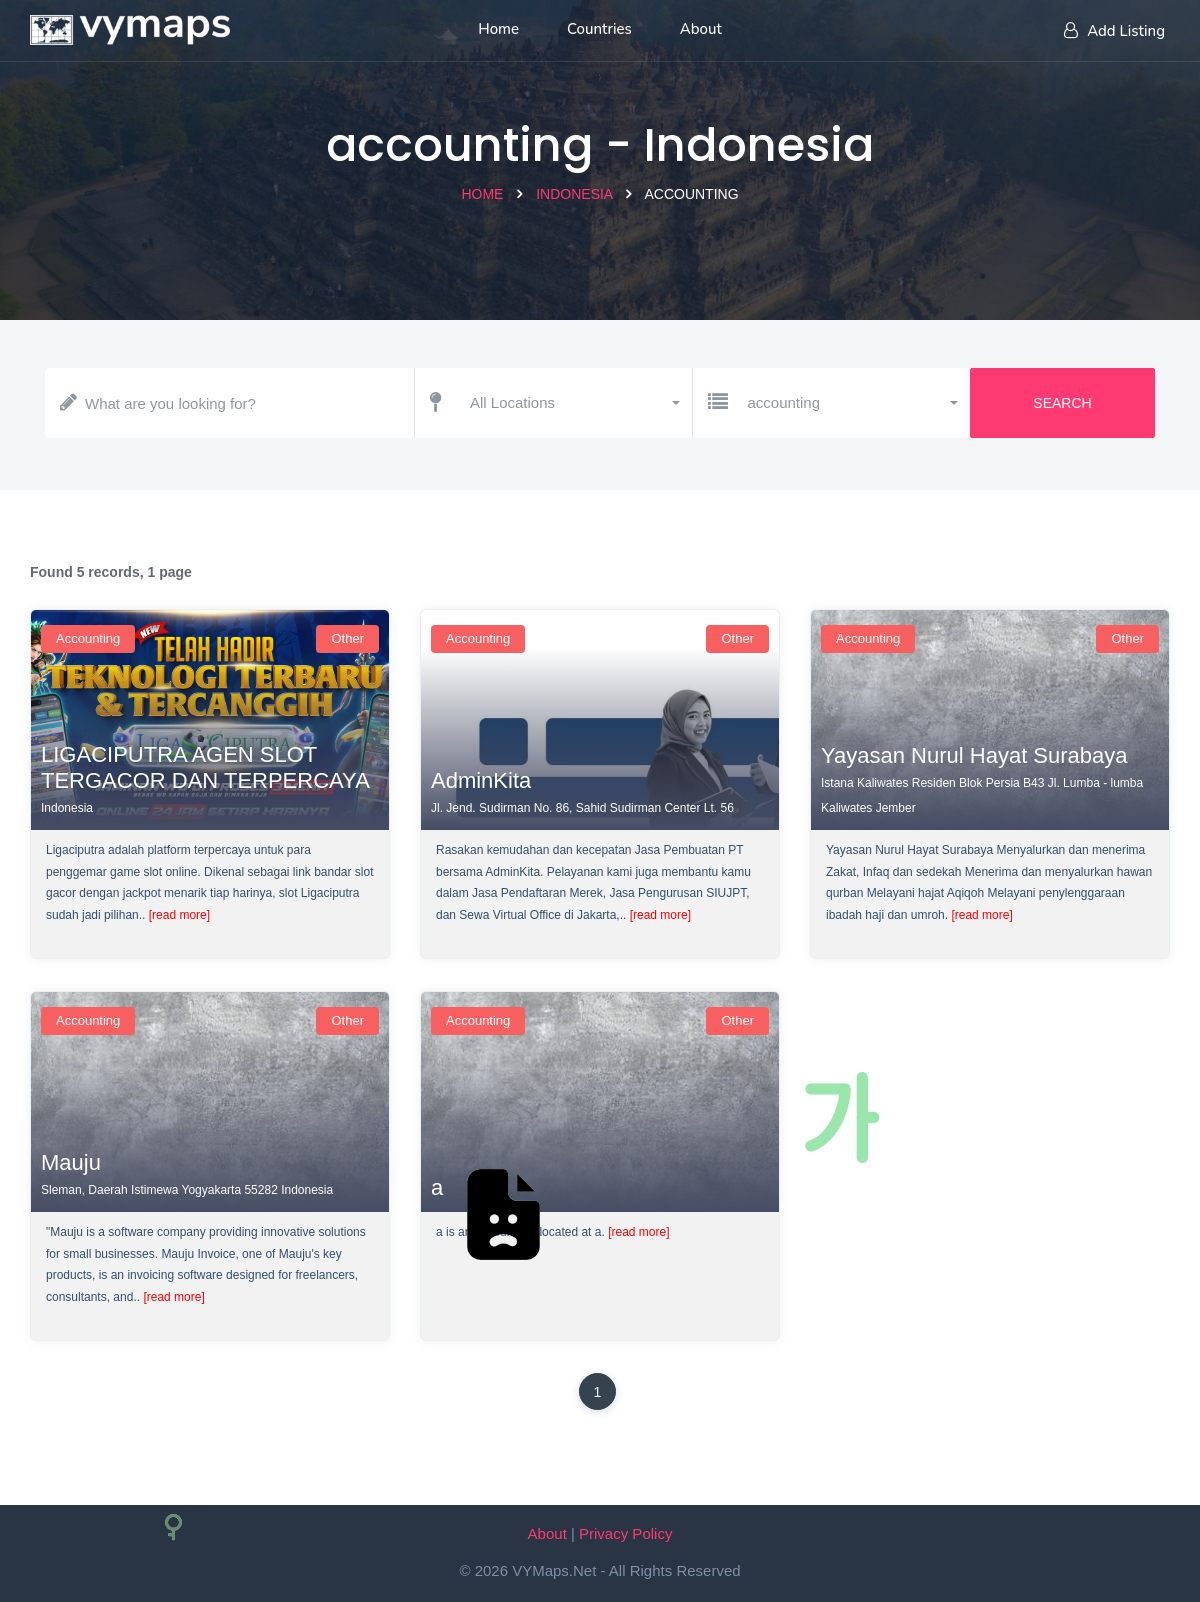 This screenshot has height=1602, width=1200. What do you see at coordinates (839, 1117) in the screenshot?
I see `switch to korean keyboard input` at bounding box center [839, 1117].